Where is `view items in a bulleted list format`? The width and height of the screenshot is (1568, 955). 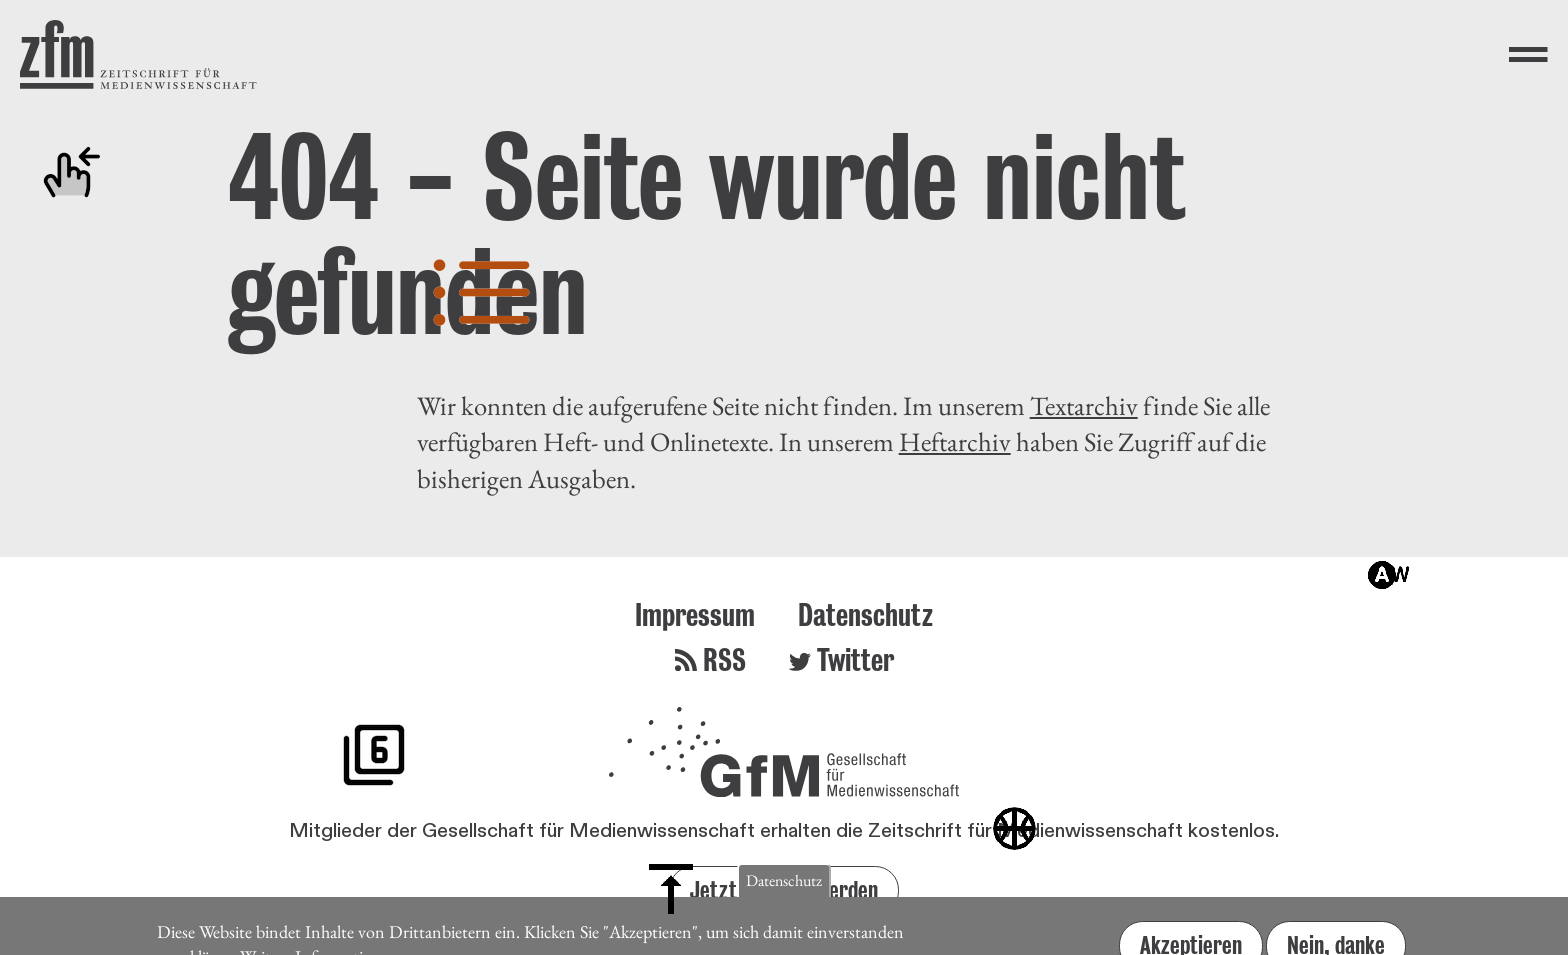 view items in a bulleted list format is located at coordinates (482, 292).